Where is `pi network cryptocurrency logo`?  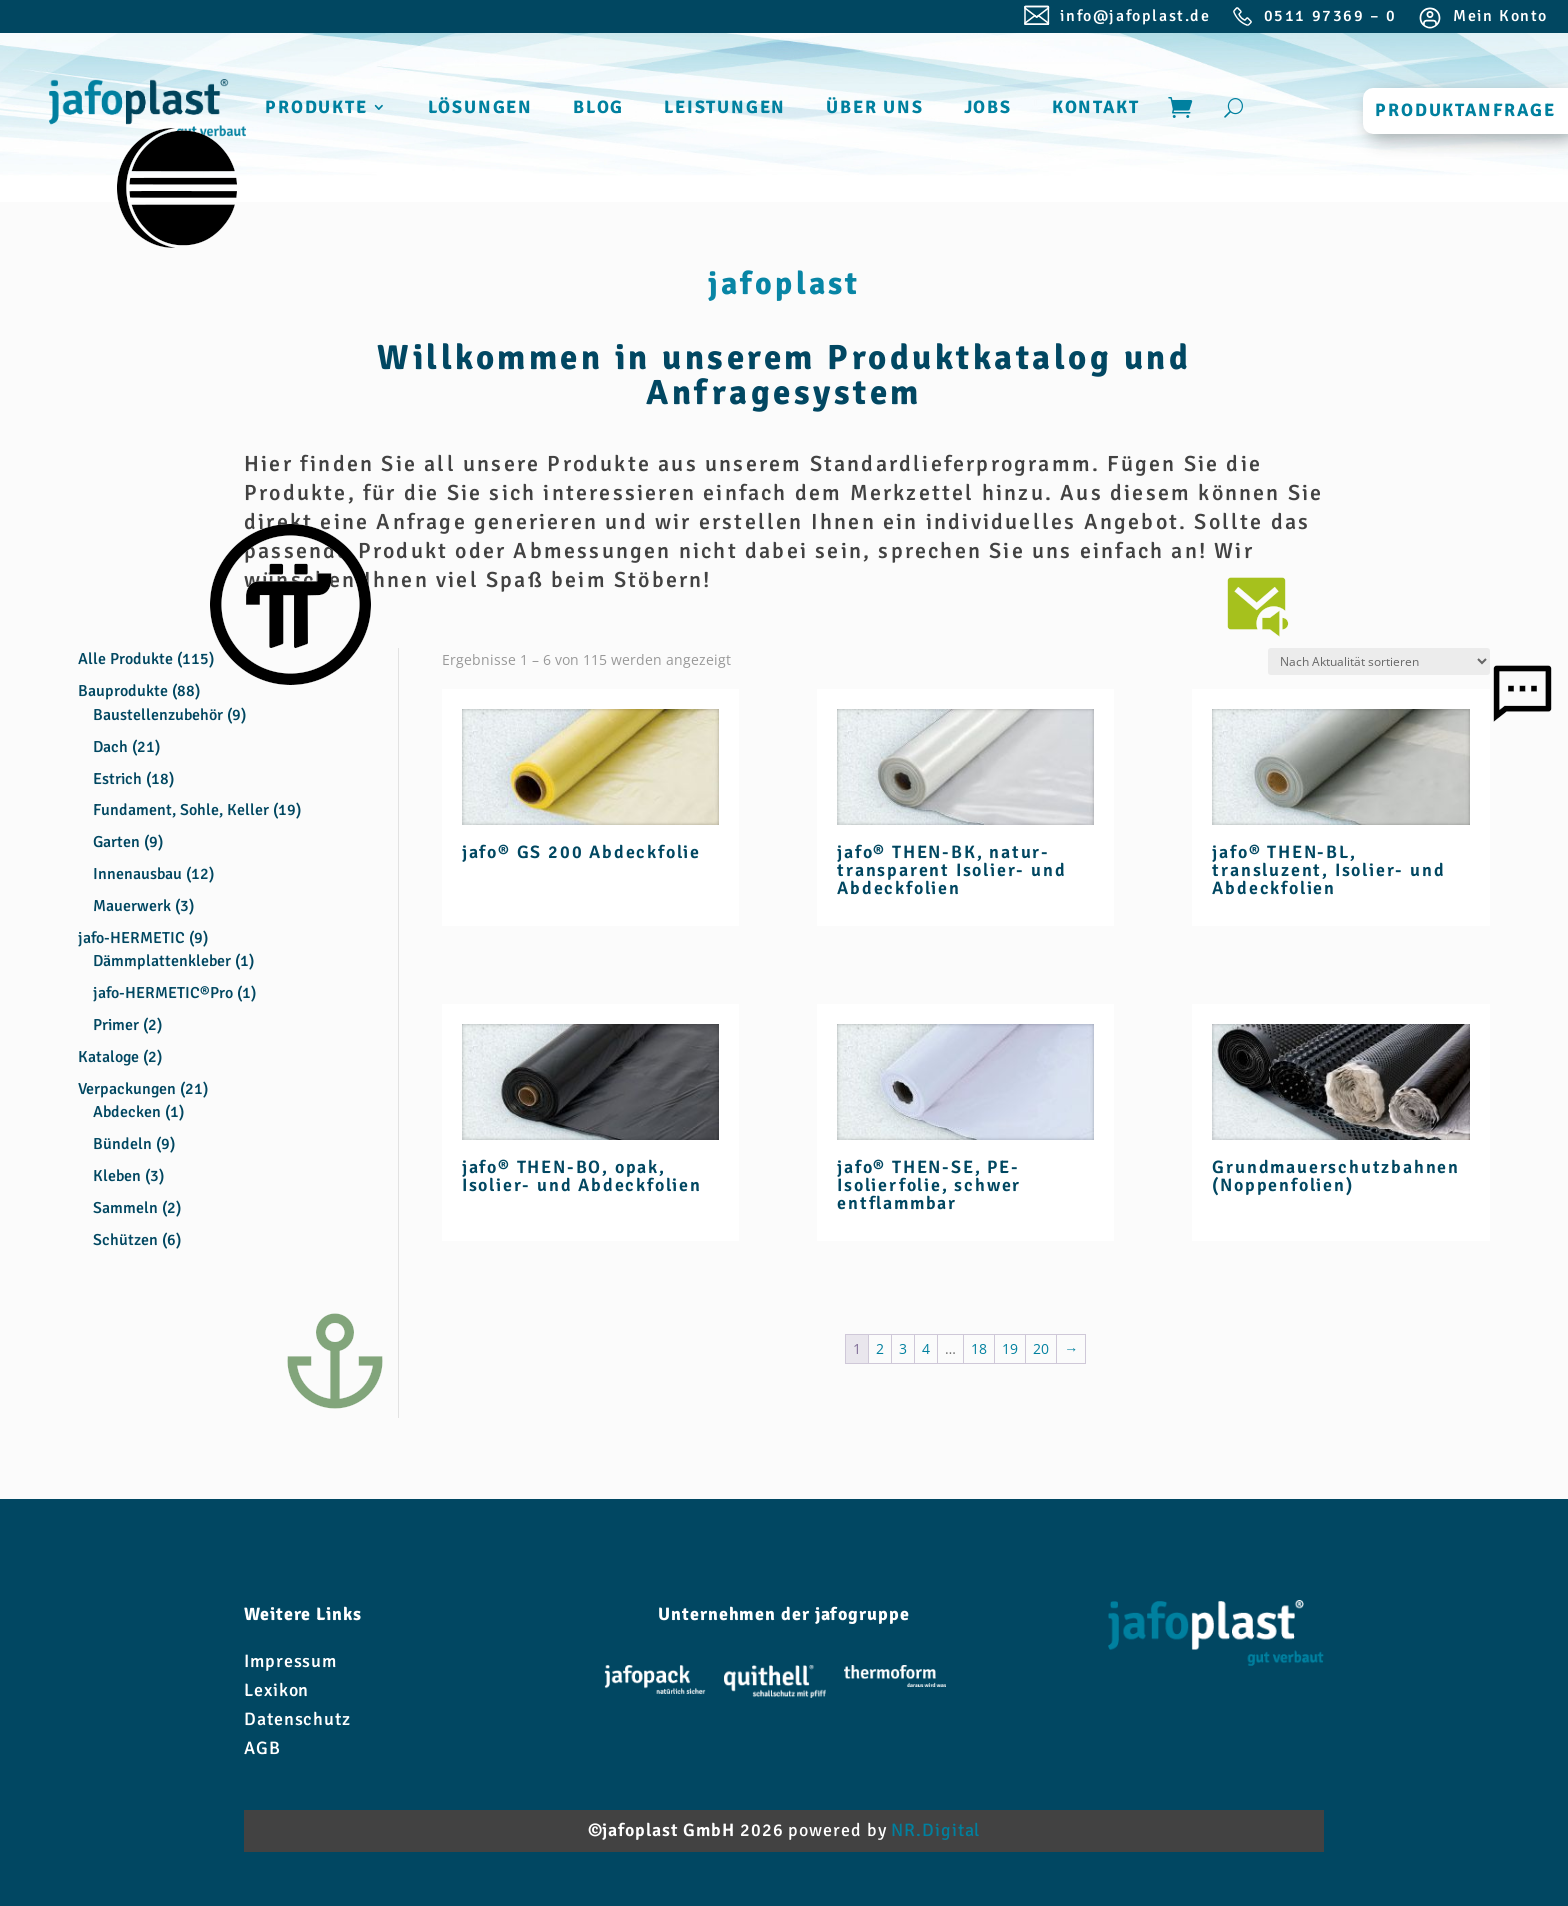 pi network cryptocurrency logo is located at coordinates (290, 604).